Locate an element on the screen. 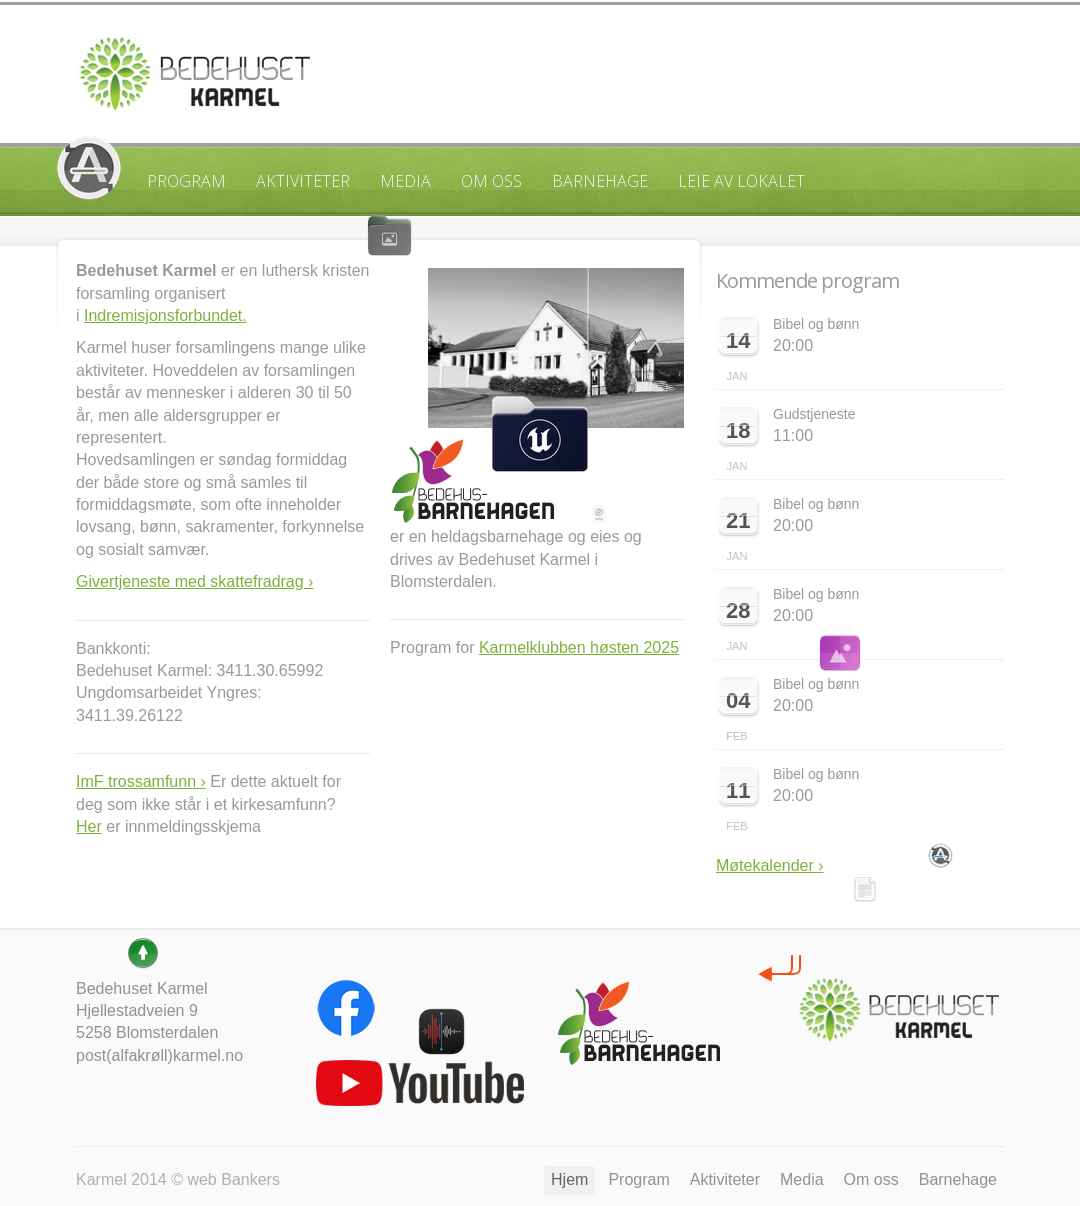  open a text document is located at coordinates (865, 889).